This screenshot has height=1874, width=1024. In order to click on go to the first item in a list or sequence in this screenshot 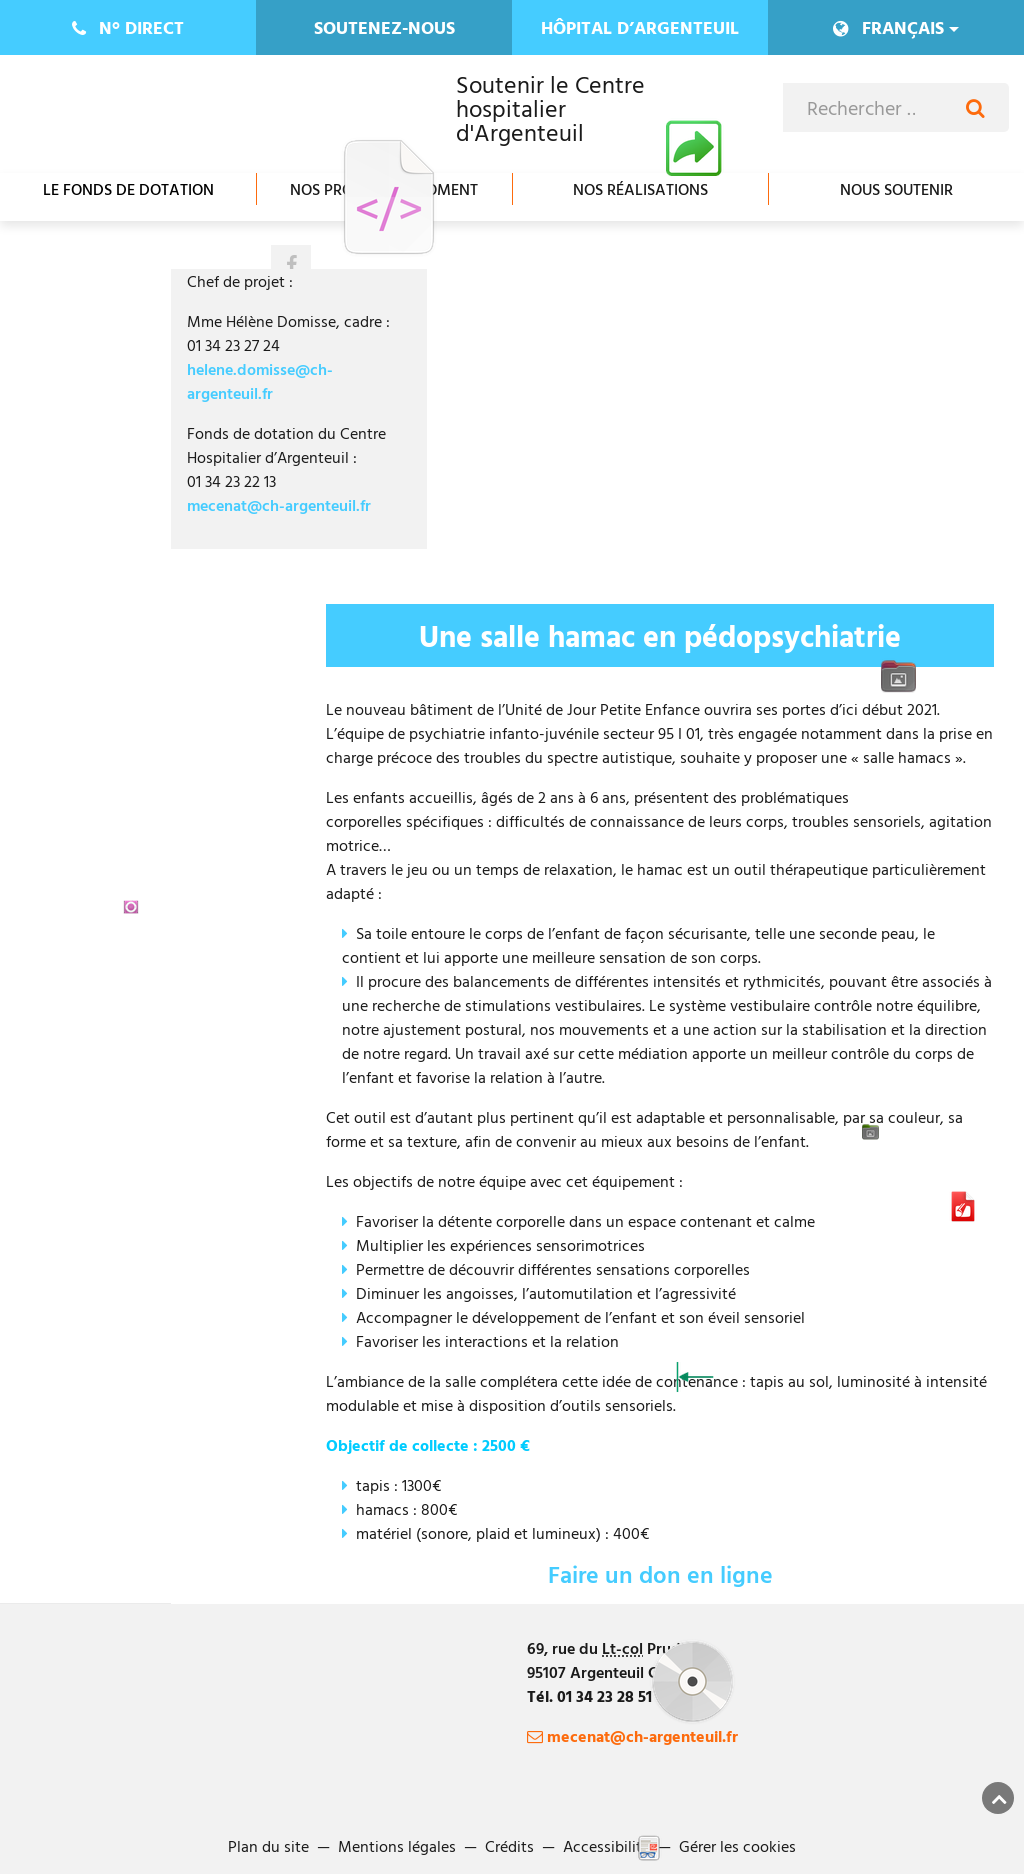, I will do `click(695, 1377)`.